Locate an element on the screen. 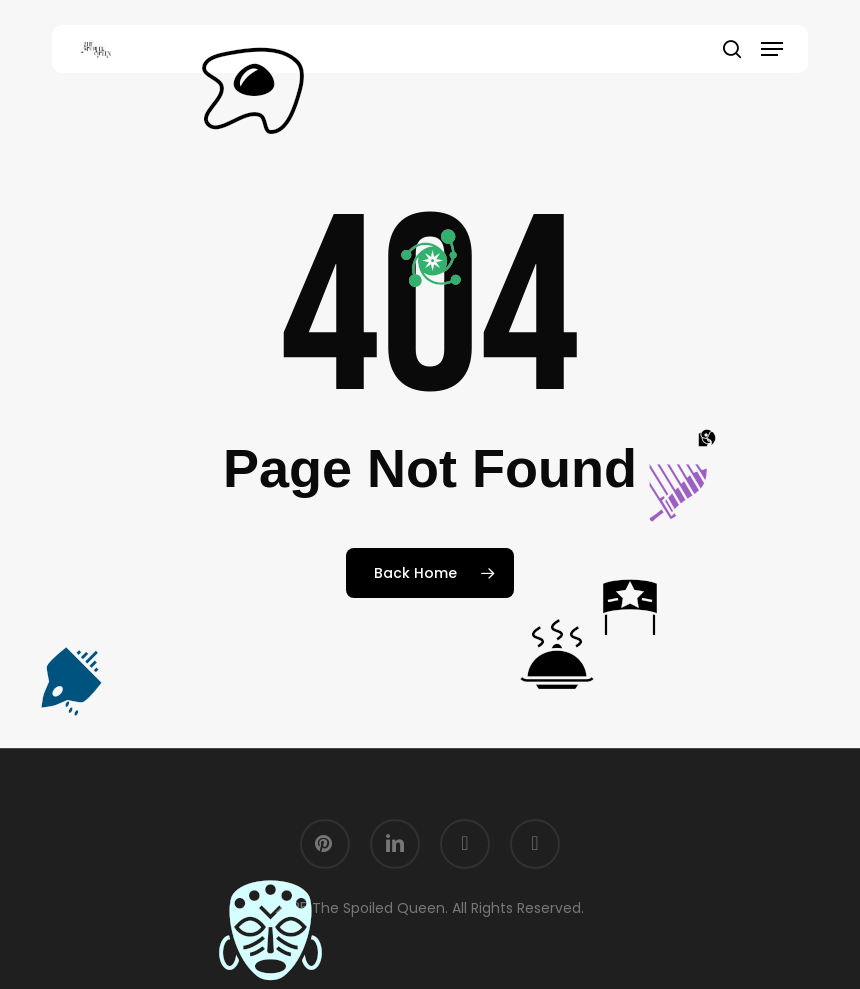  attack or combat action button is located at coordinates (678, 493).